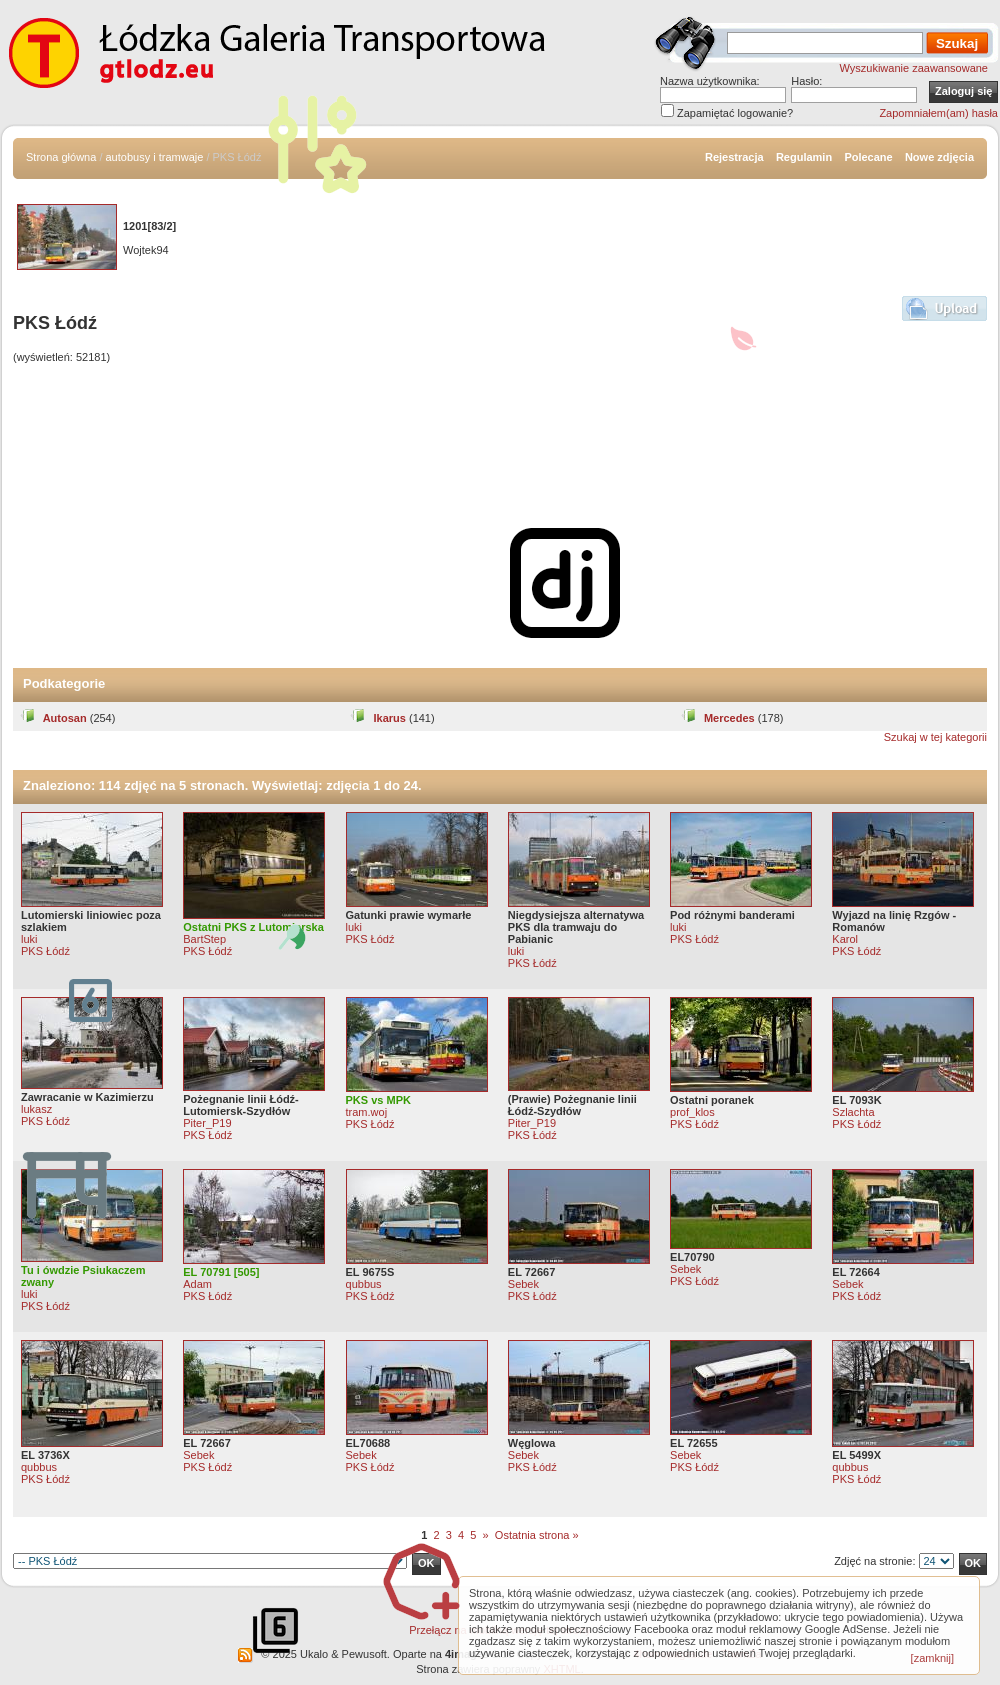 This screenshot has height=1685, width=1000. Describe the element at coordinates (90, 1000) in the screenshot. I see `select or input the number six` at that location.